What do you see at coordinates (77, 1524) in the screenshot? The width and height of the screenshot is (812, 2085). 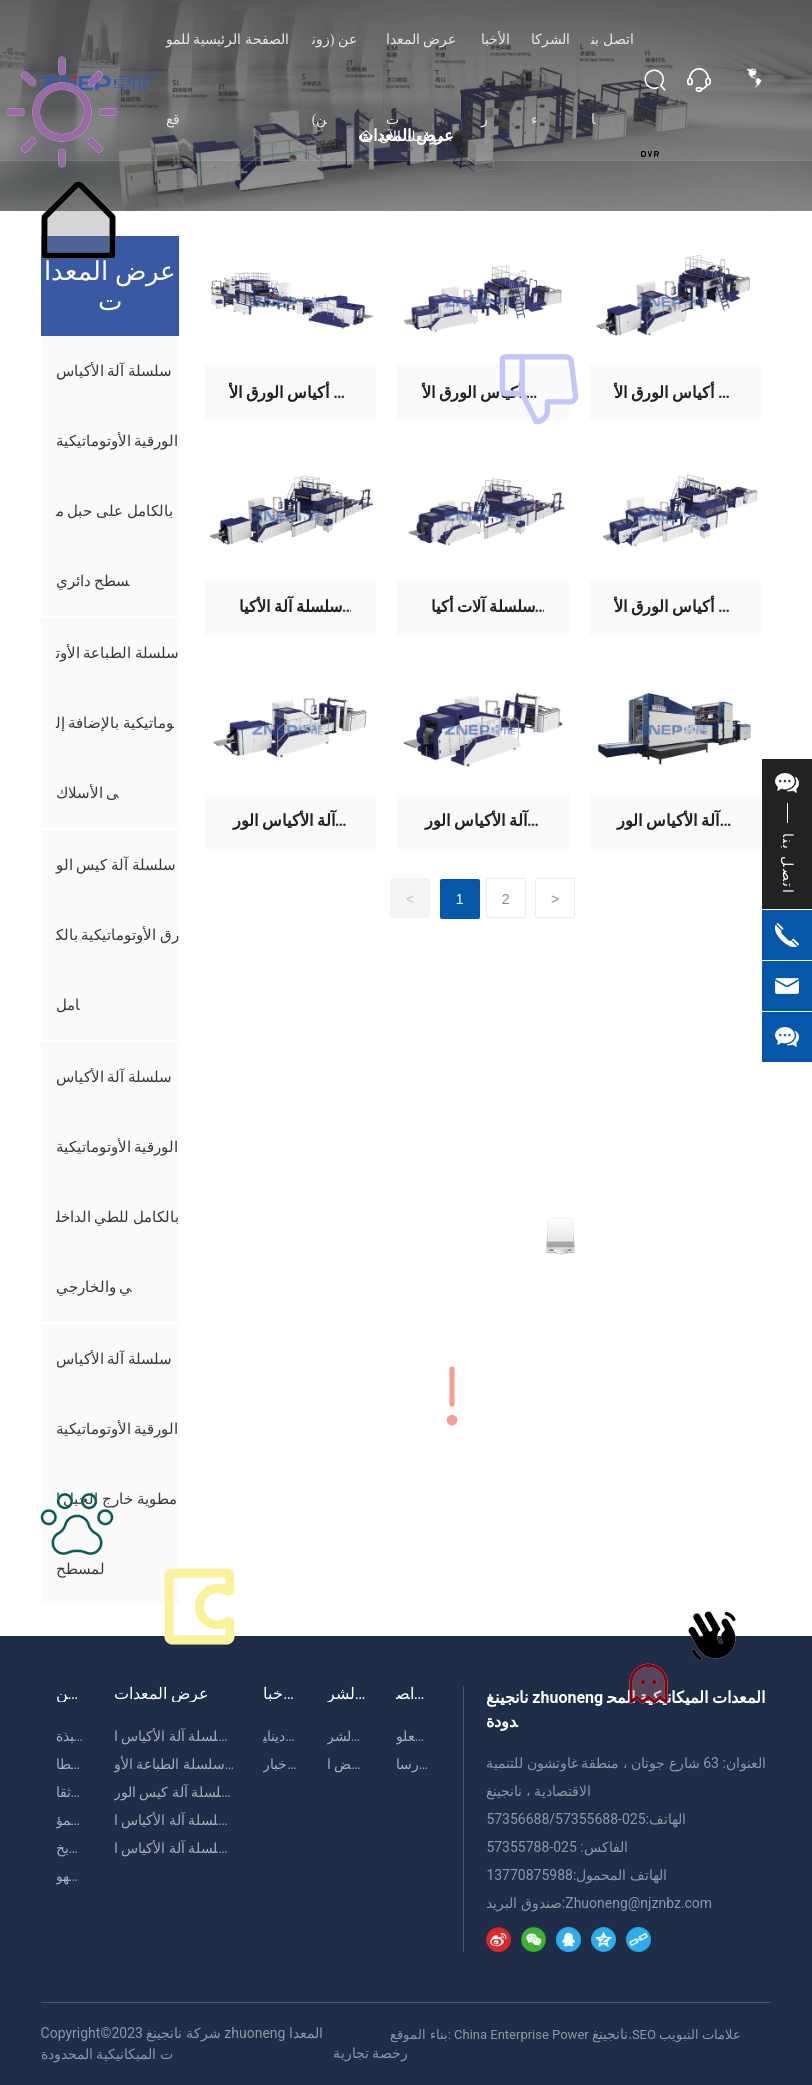 I see `access pet-related features or settings` at bounding box center [77, 1524].